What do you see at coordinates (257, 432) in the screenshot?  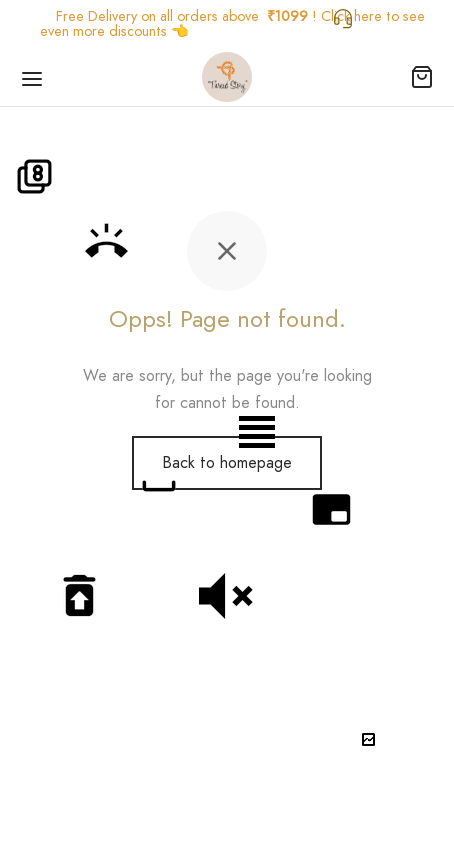 I see `view content in headline or list format` at bounding box center [257, 432].